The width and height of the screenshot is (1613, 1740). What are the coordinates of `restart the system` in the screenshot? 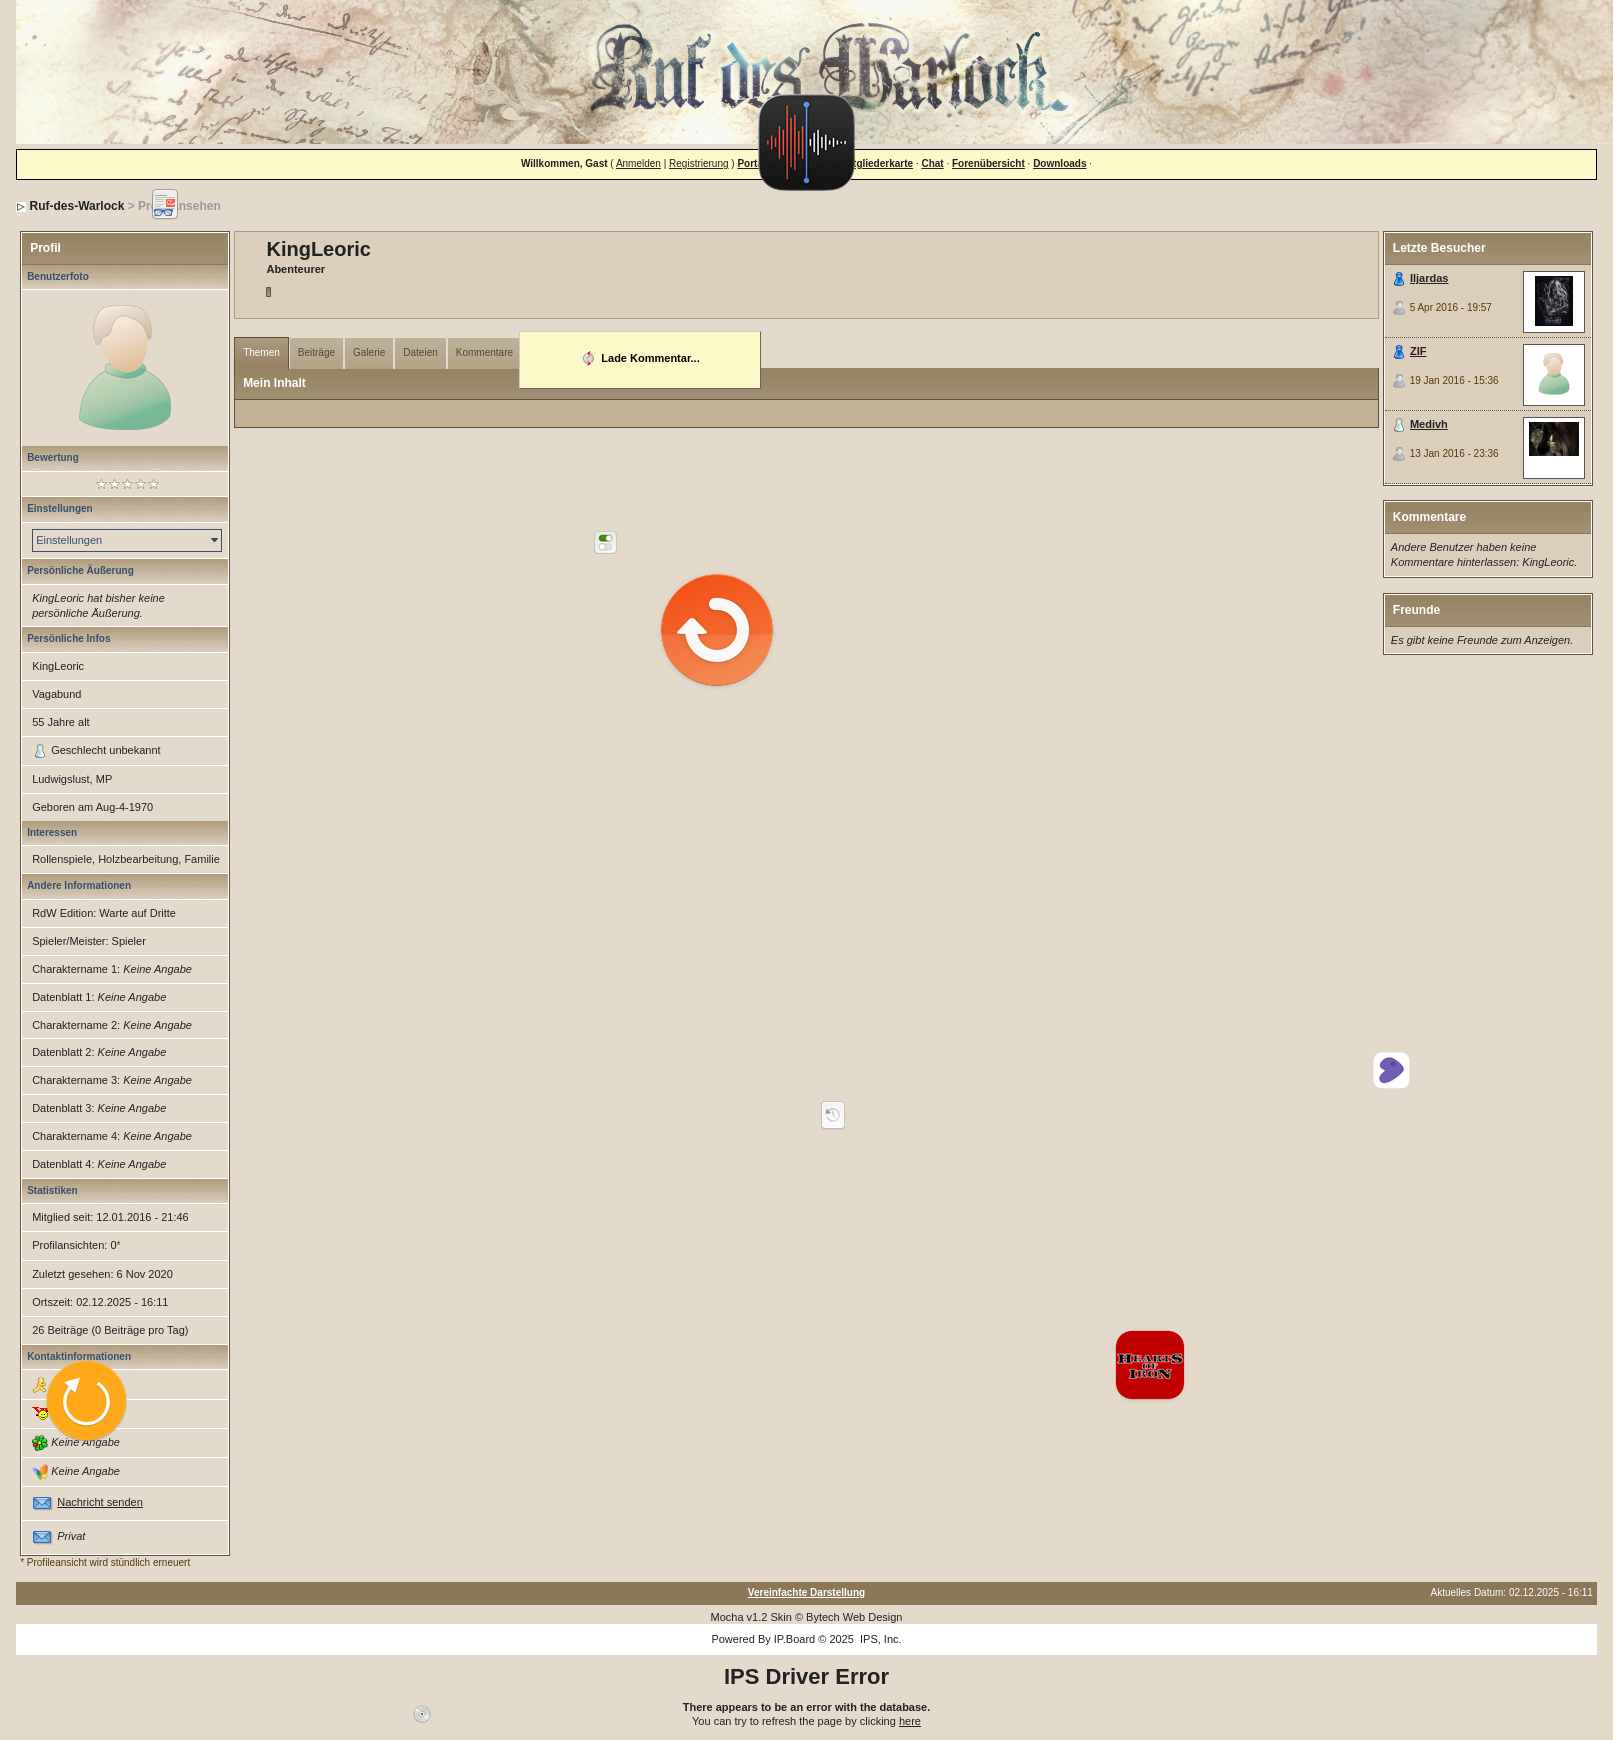 It's located at (86, 1400).